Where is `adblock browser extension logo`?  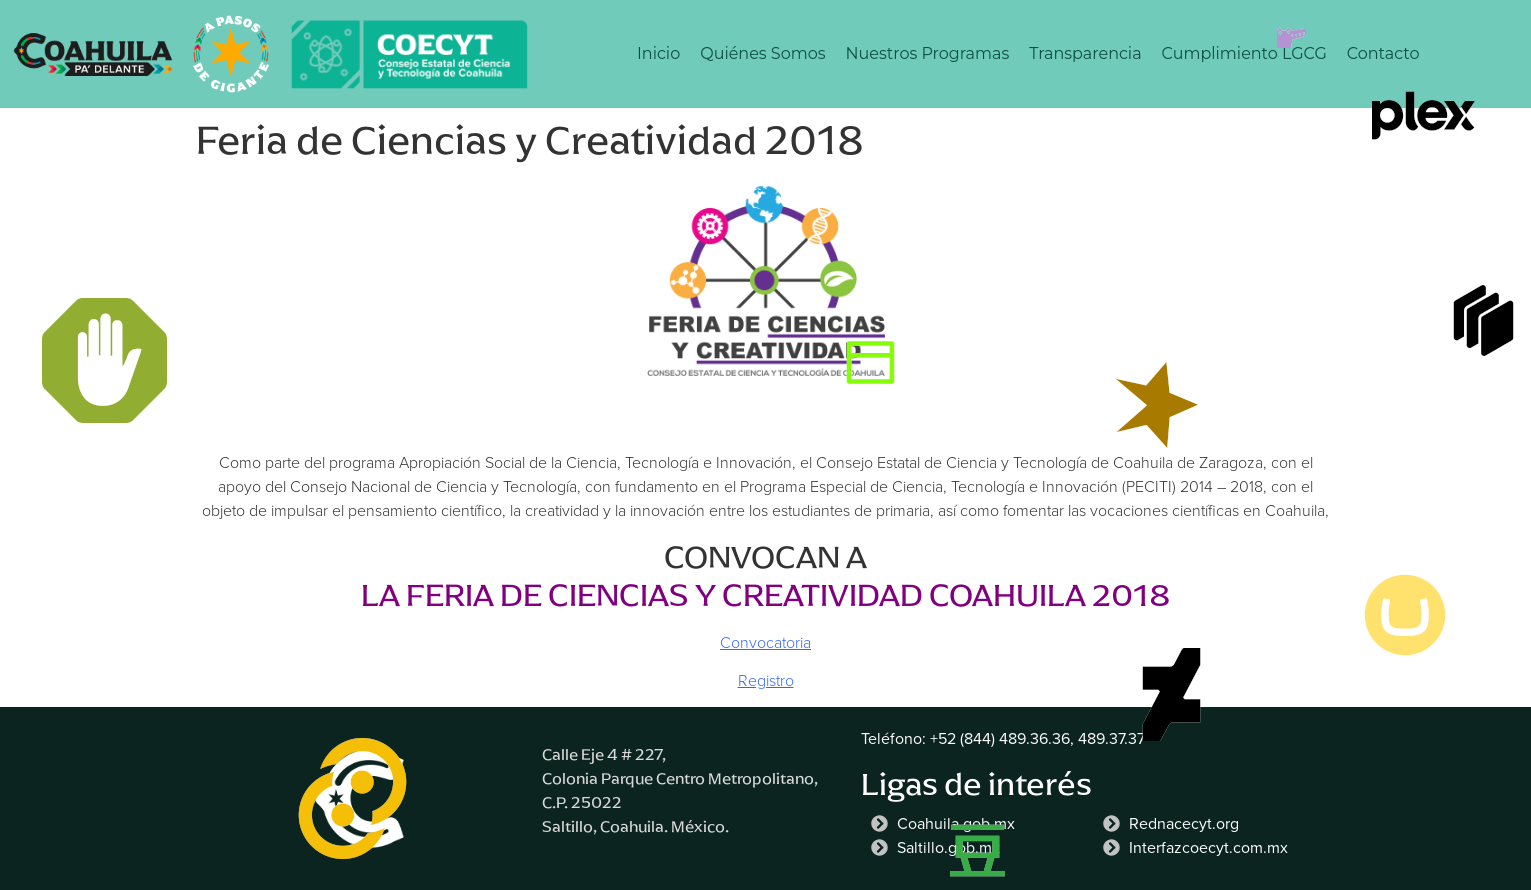 adblock browser extension logo is located at coordinates (104, 360).